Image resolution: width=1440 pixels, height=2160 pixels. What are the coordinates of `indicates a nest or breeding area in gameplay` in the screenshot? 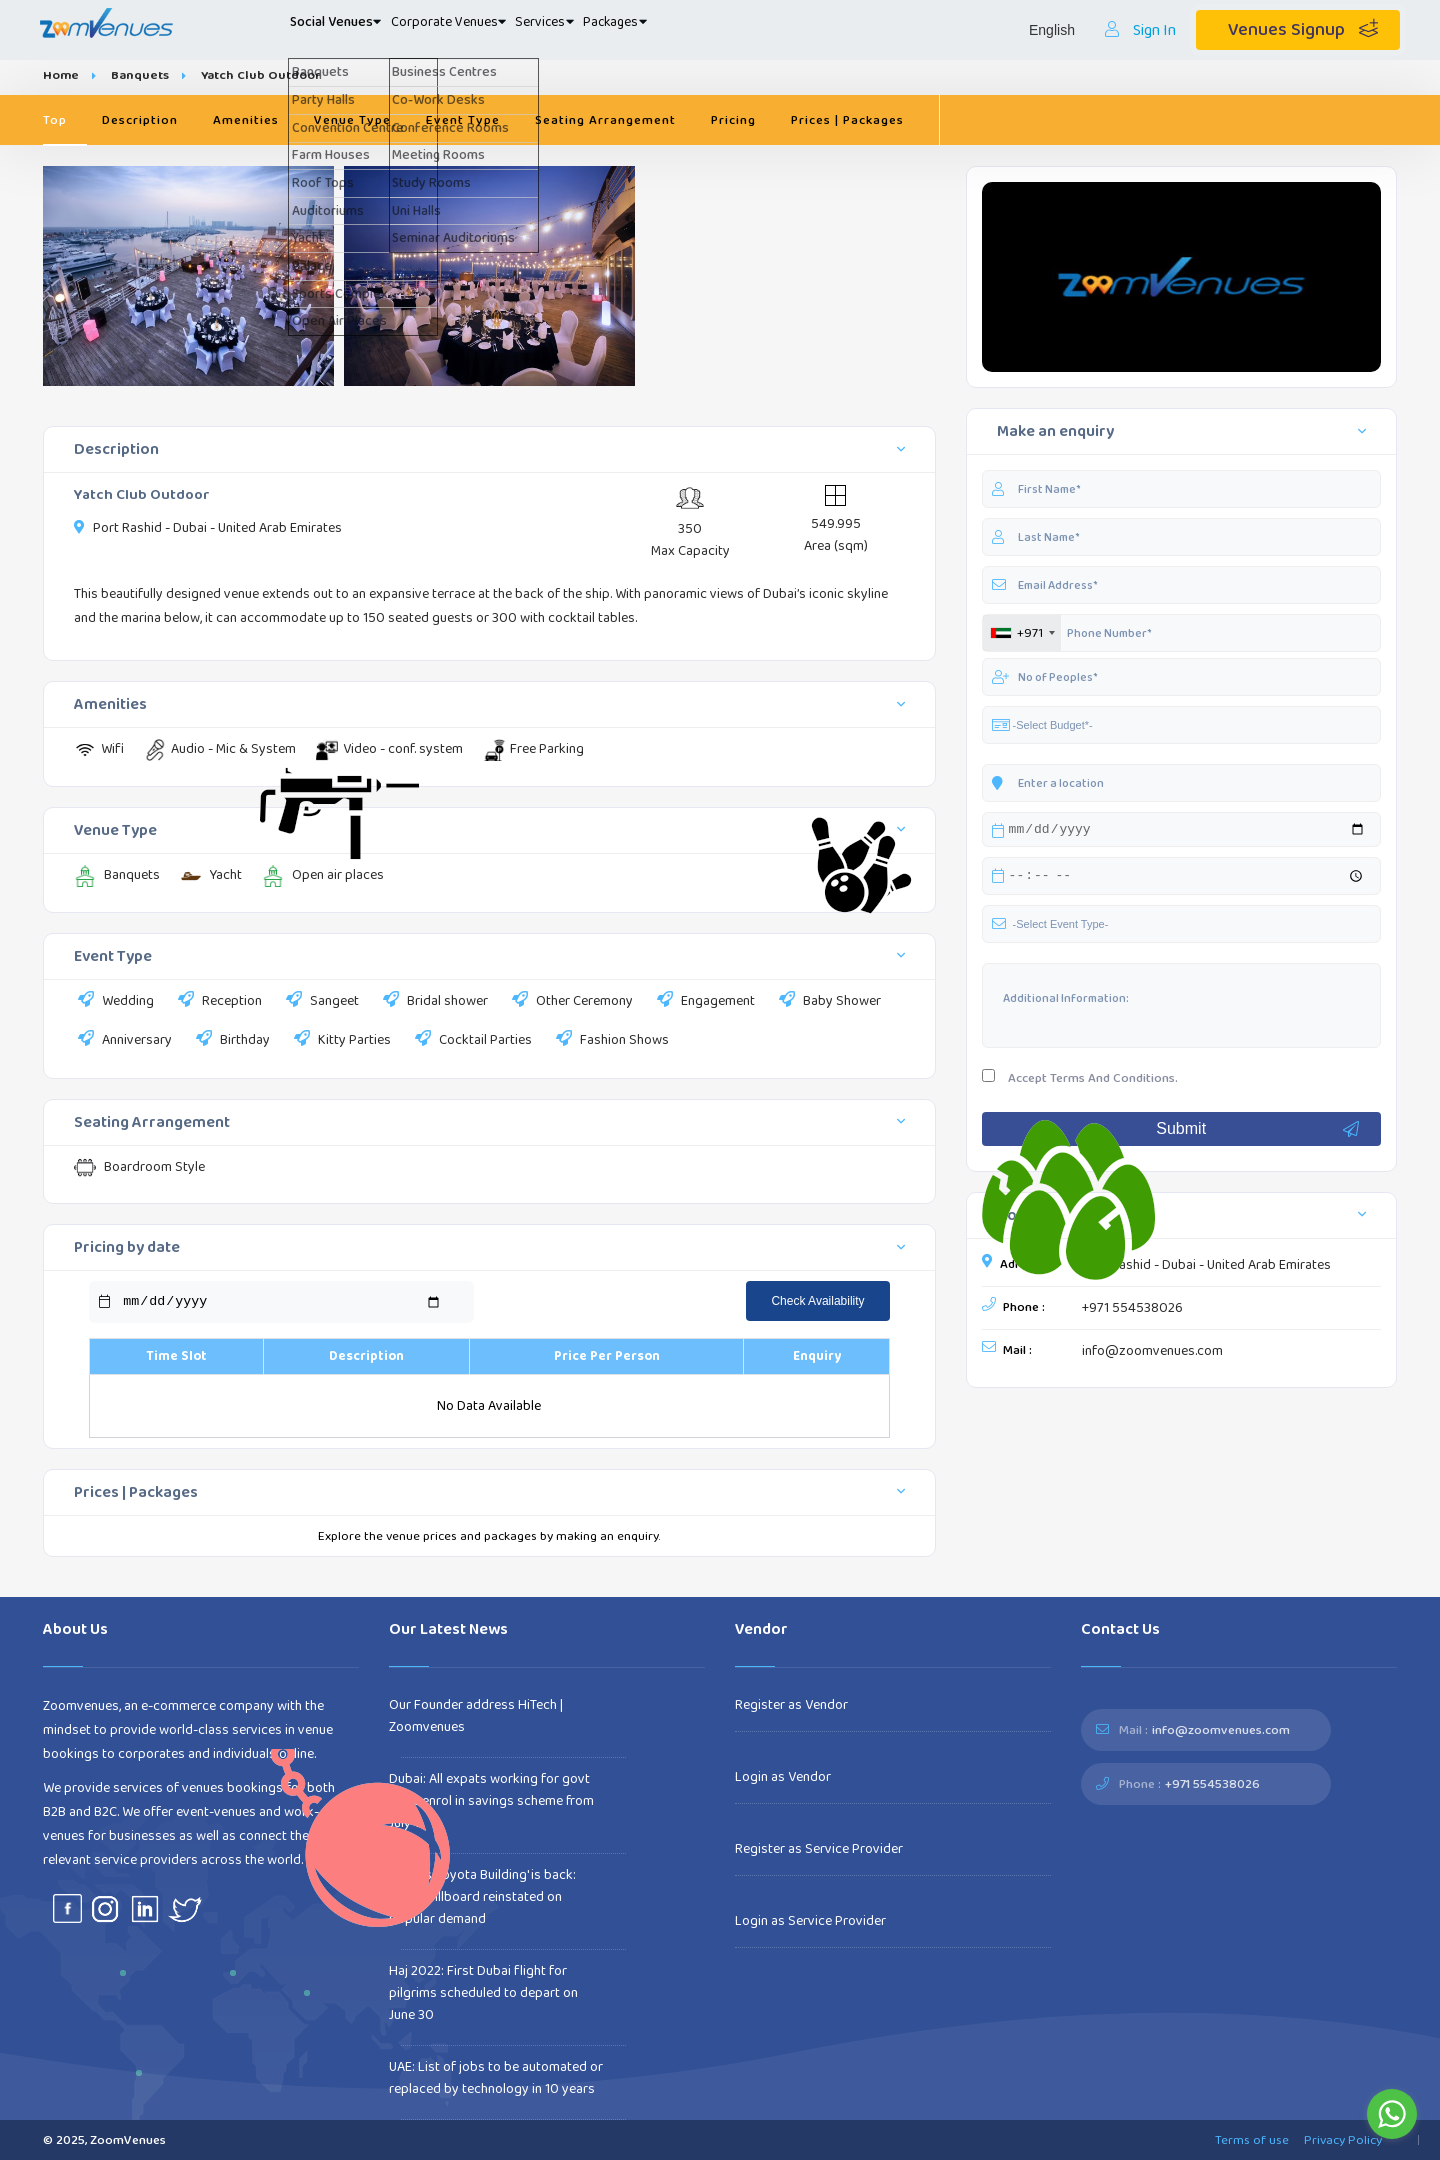 It's located at (1068, 1200).